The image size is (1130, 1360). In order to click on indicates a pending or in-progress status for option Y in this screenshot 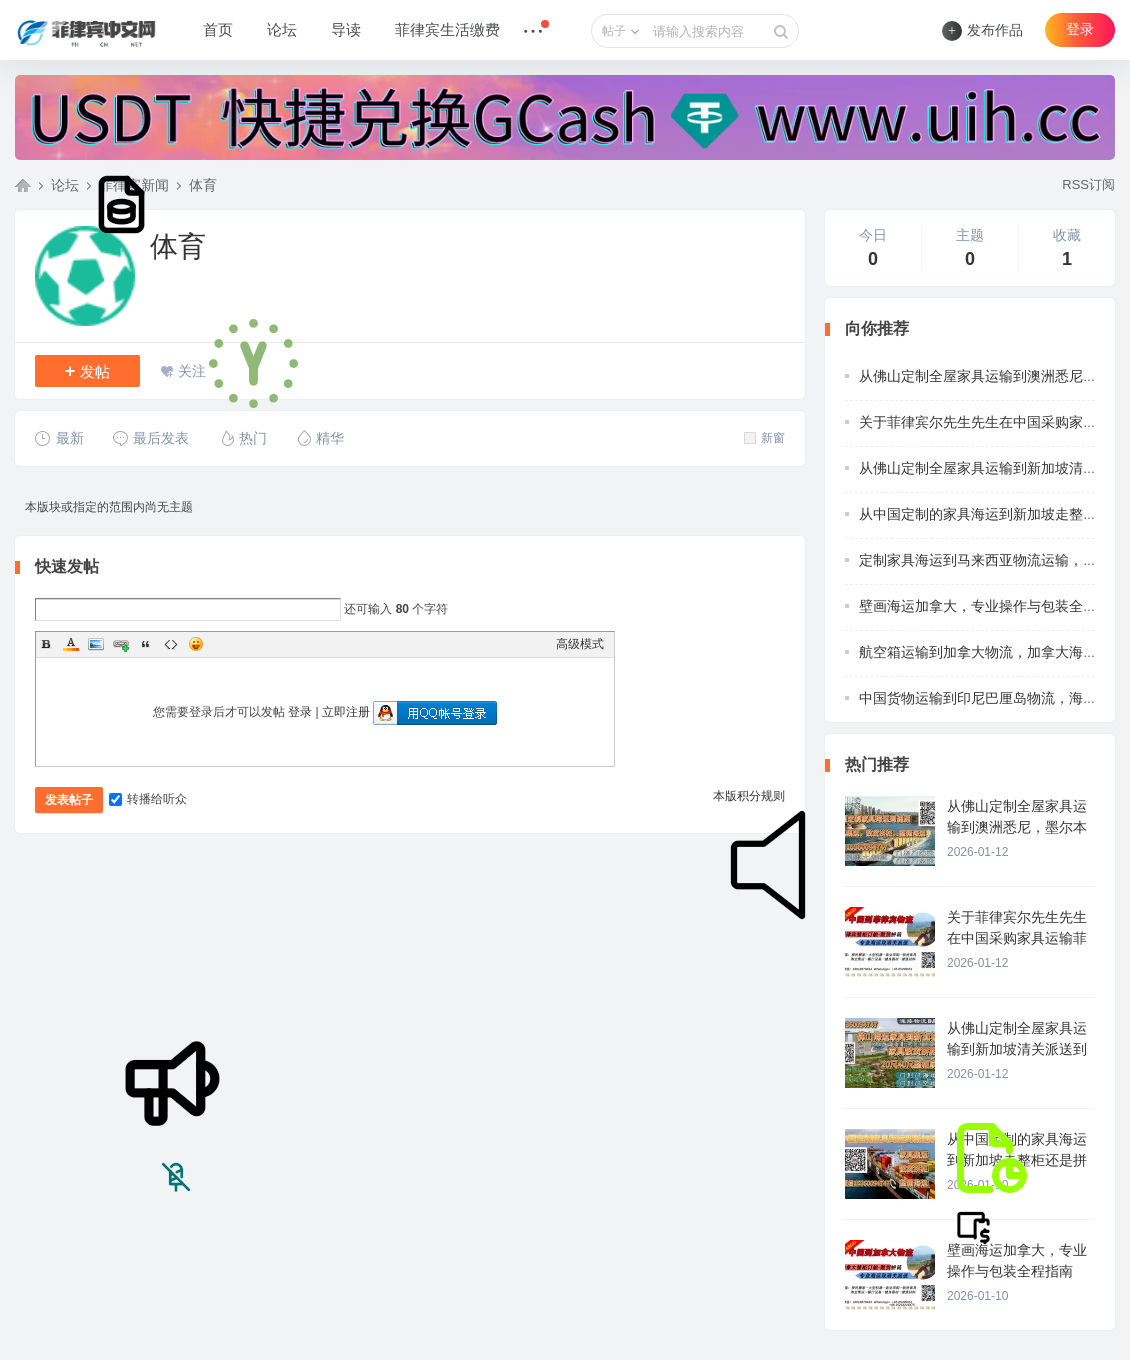, I will do `click(253, 363)`.